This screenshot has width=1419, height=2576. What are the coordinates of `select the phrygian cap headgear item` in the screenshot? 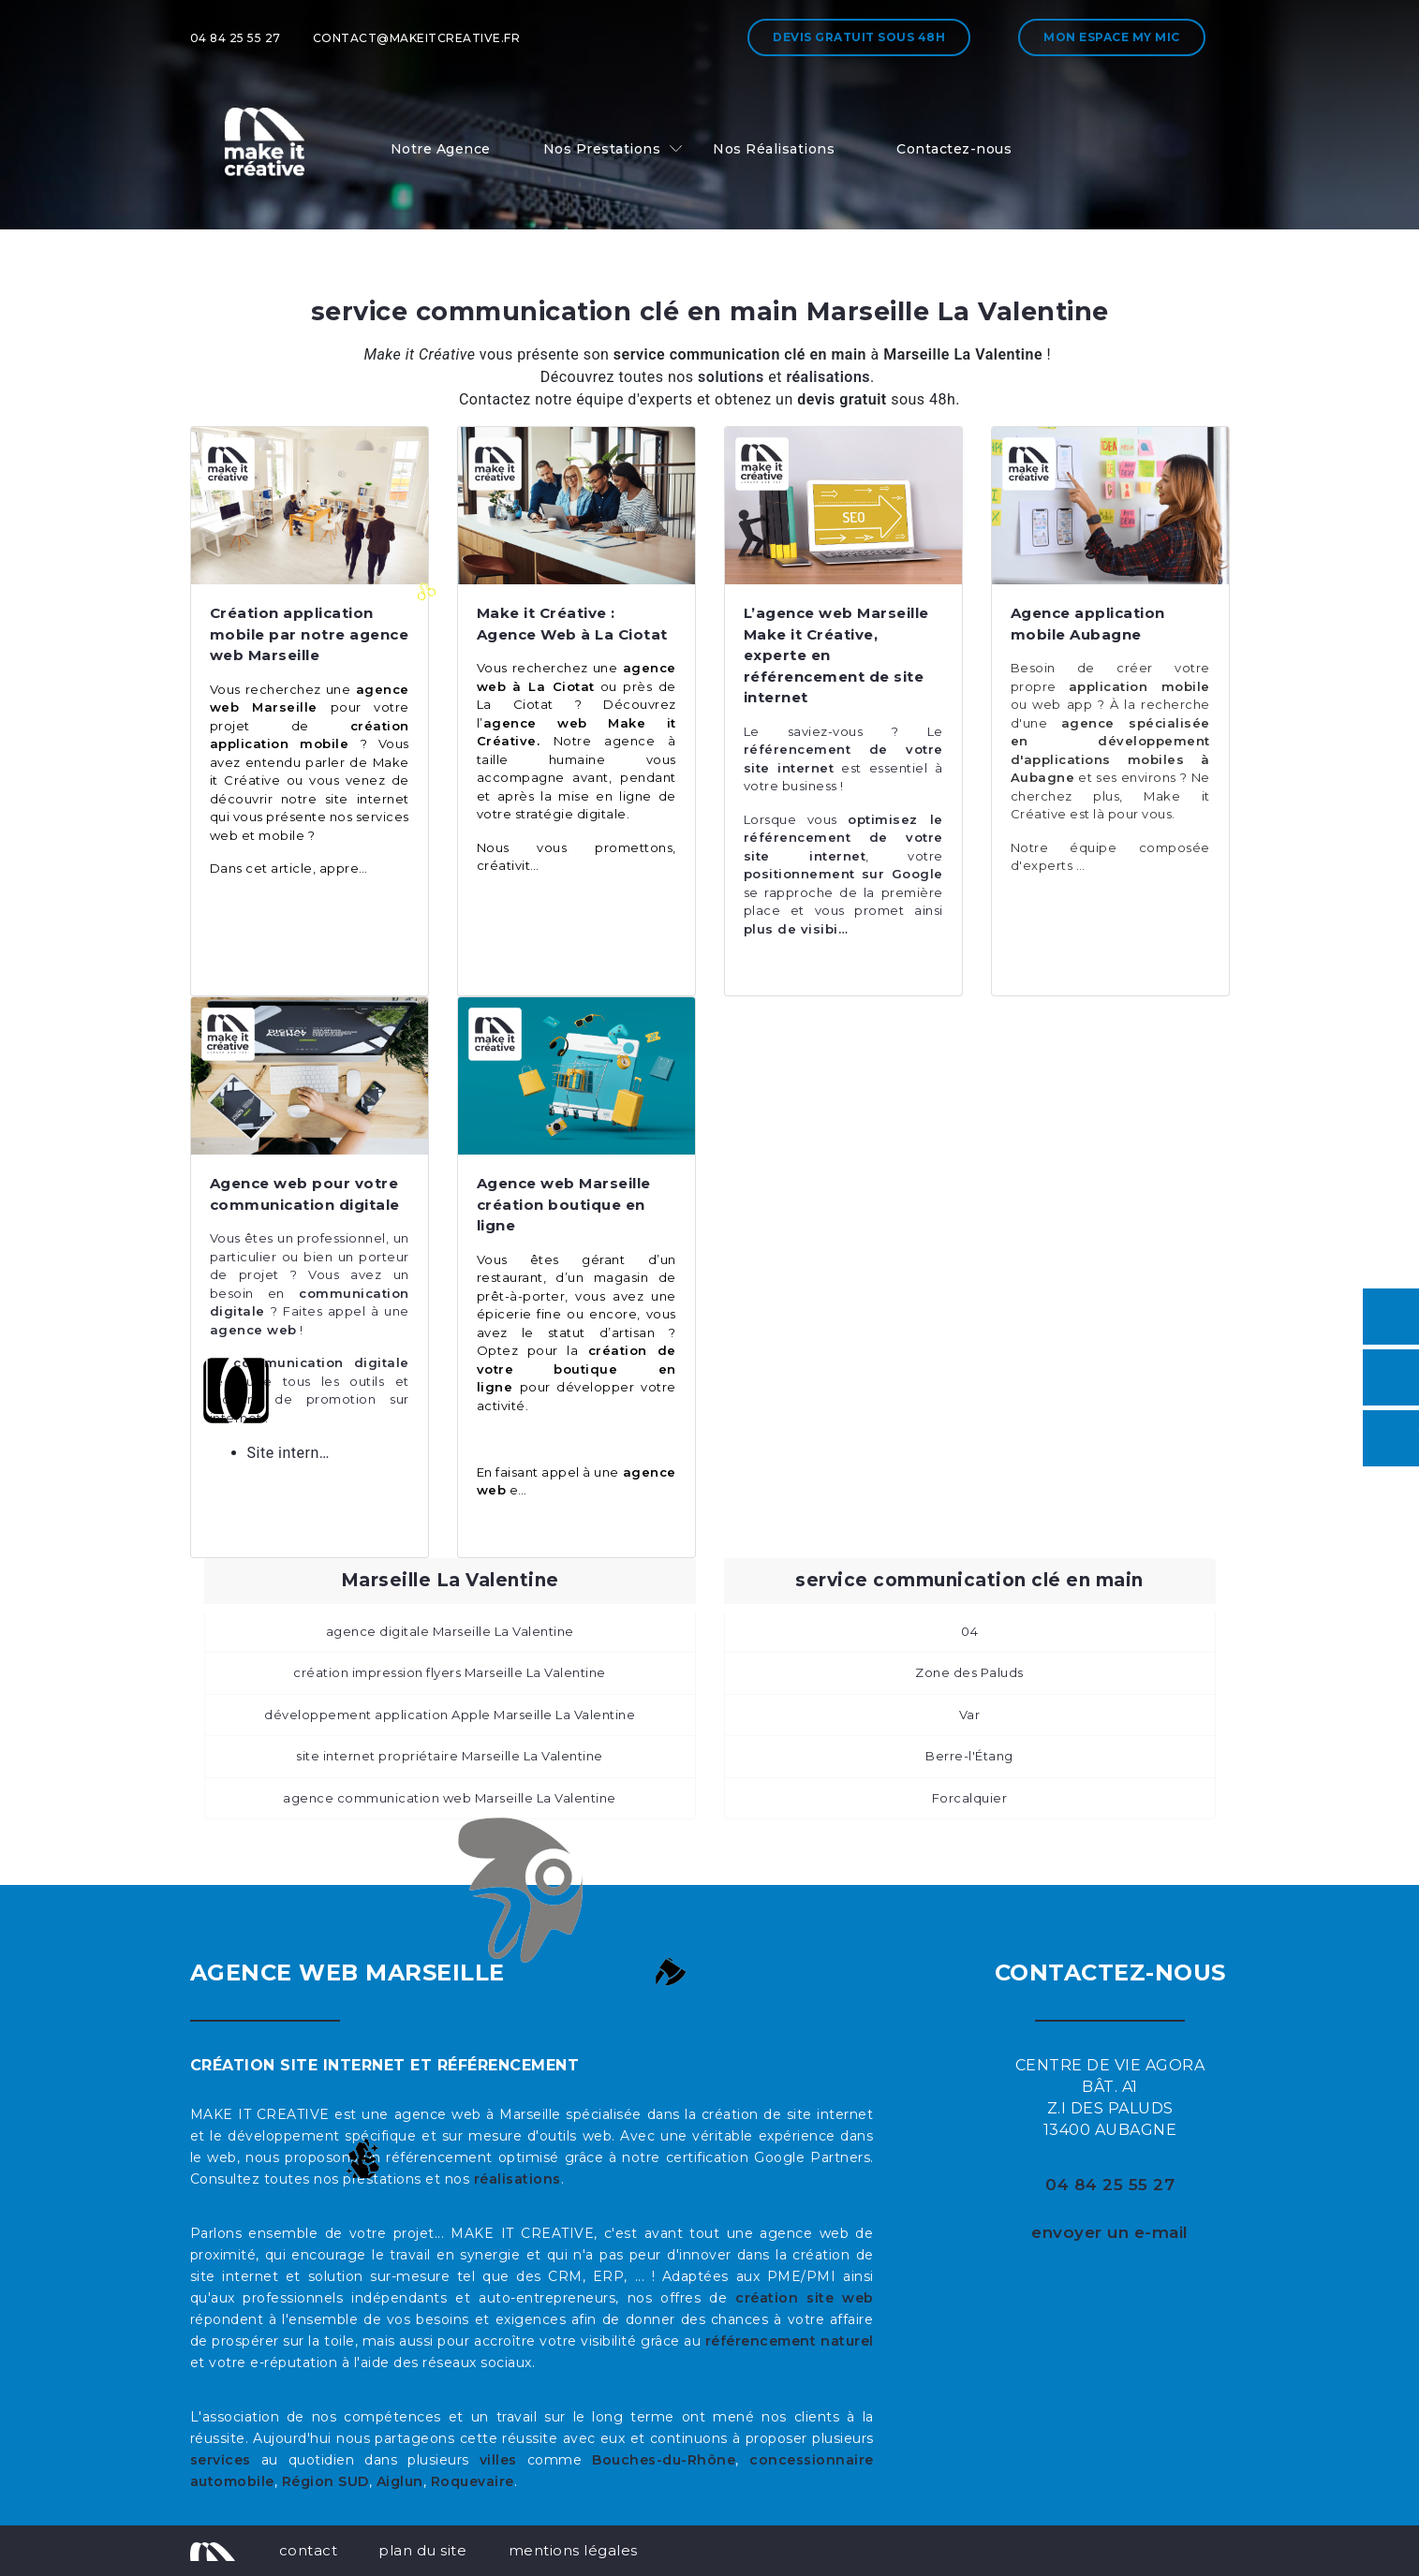 It's located at (520, 1890).